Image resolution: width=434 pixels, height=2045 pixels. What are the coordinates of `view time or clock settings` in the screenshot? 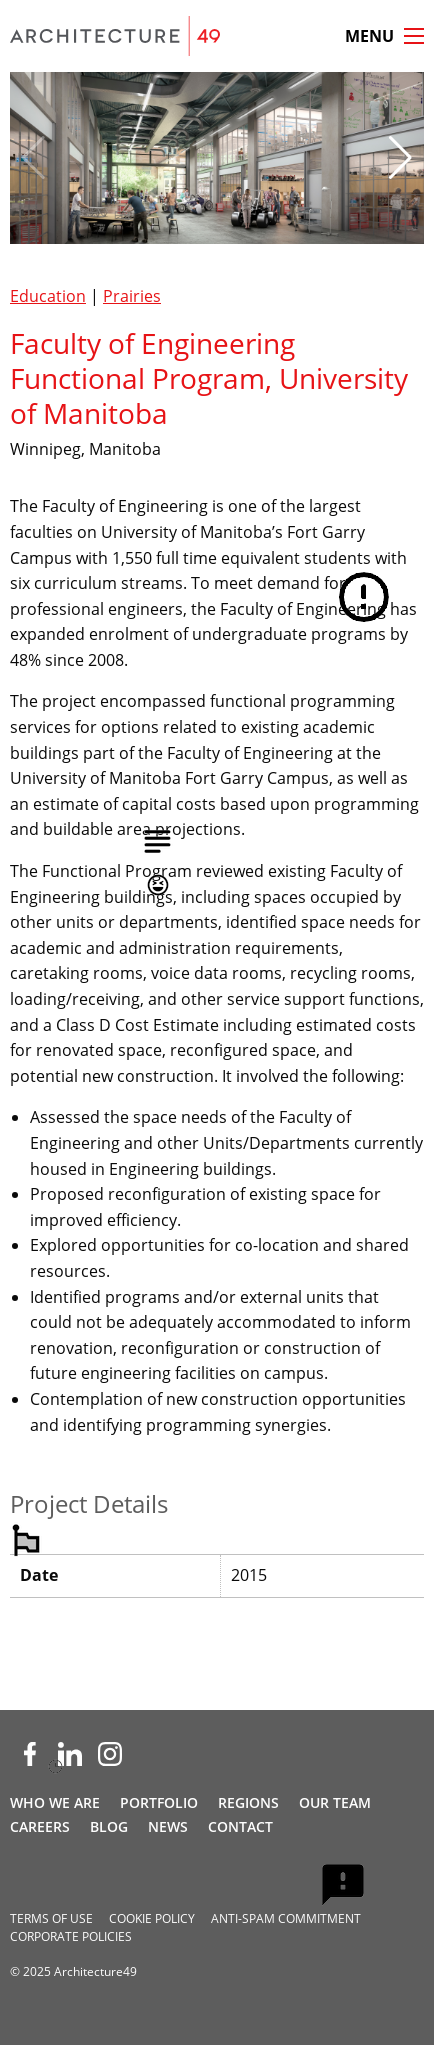 It's located at (55, 1766).